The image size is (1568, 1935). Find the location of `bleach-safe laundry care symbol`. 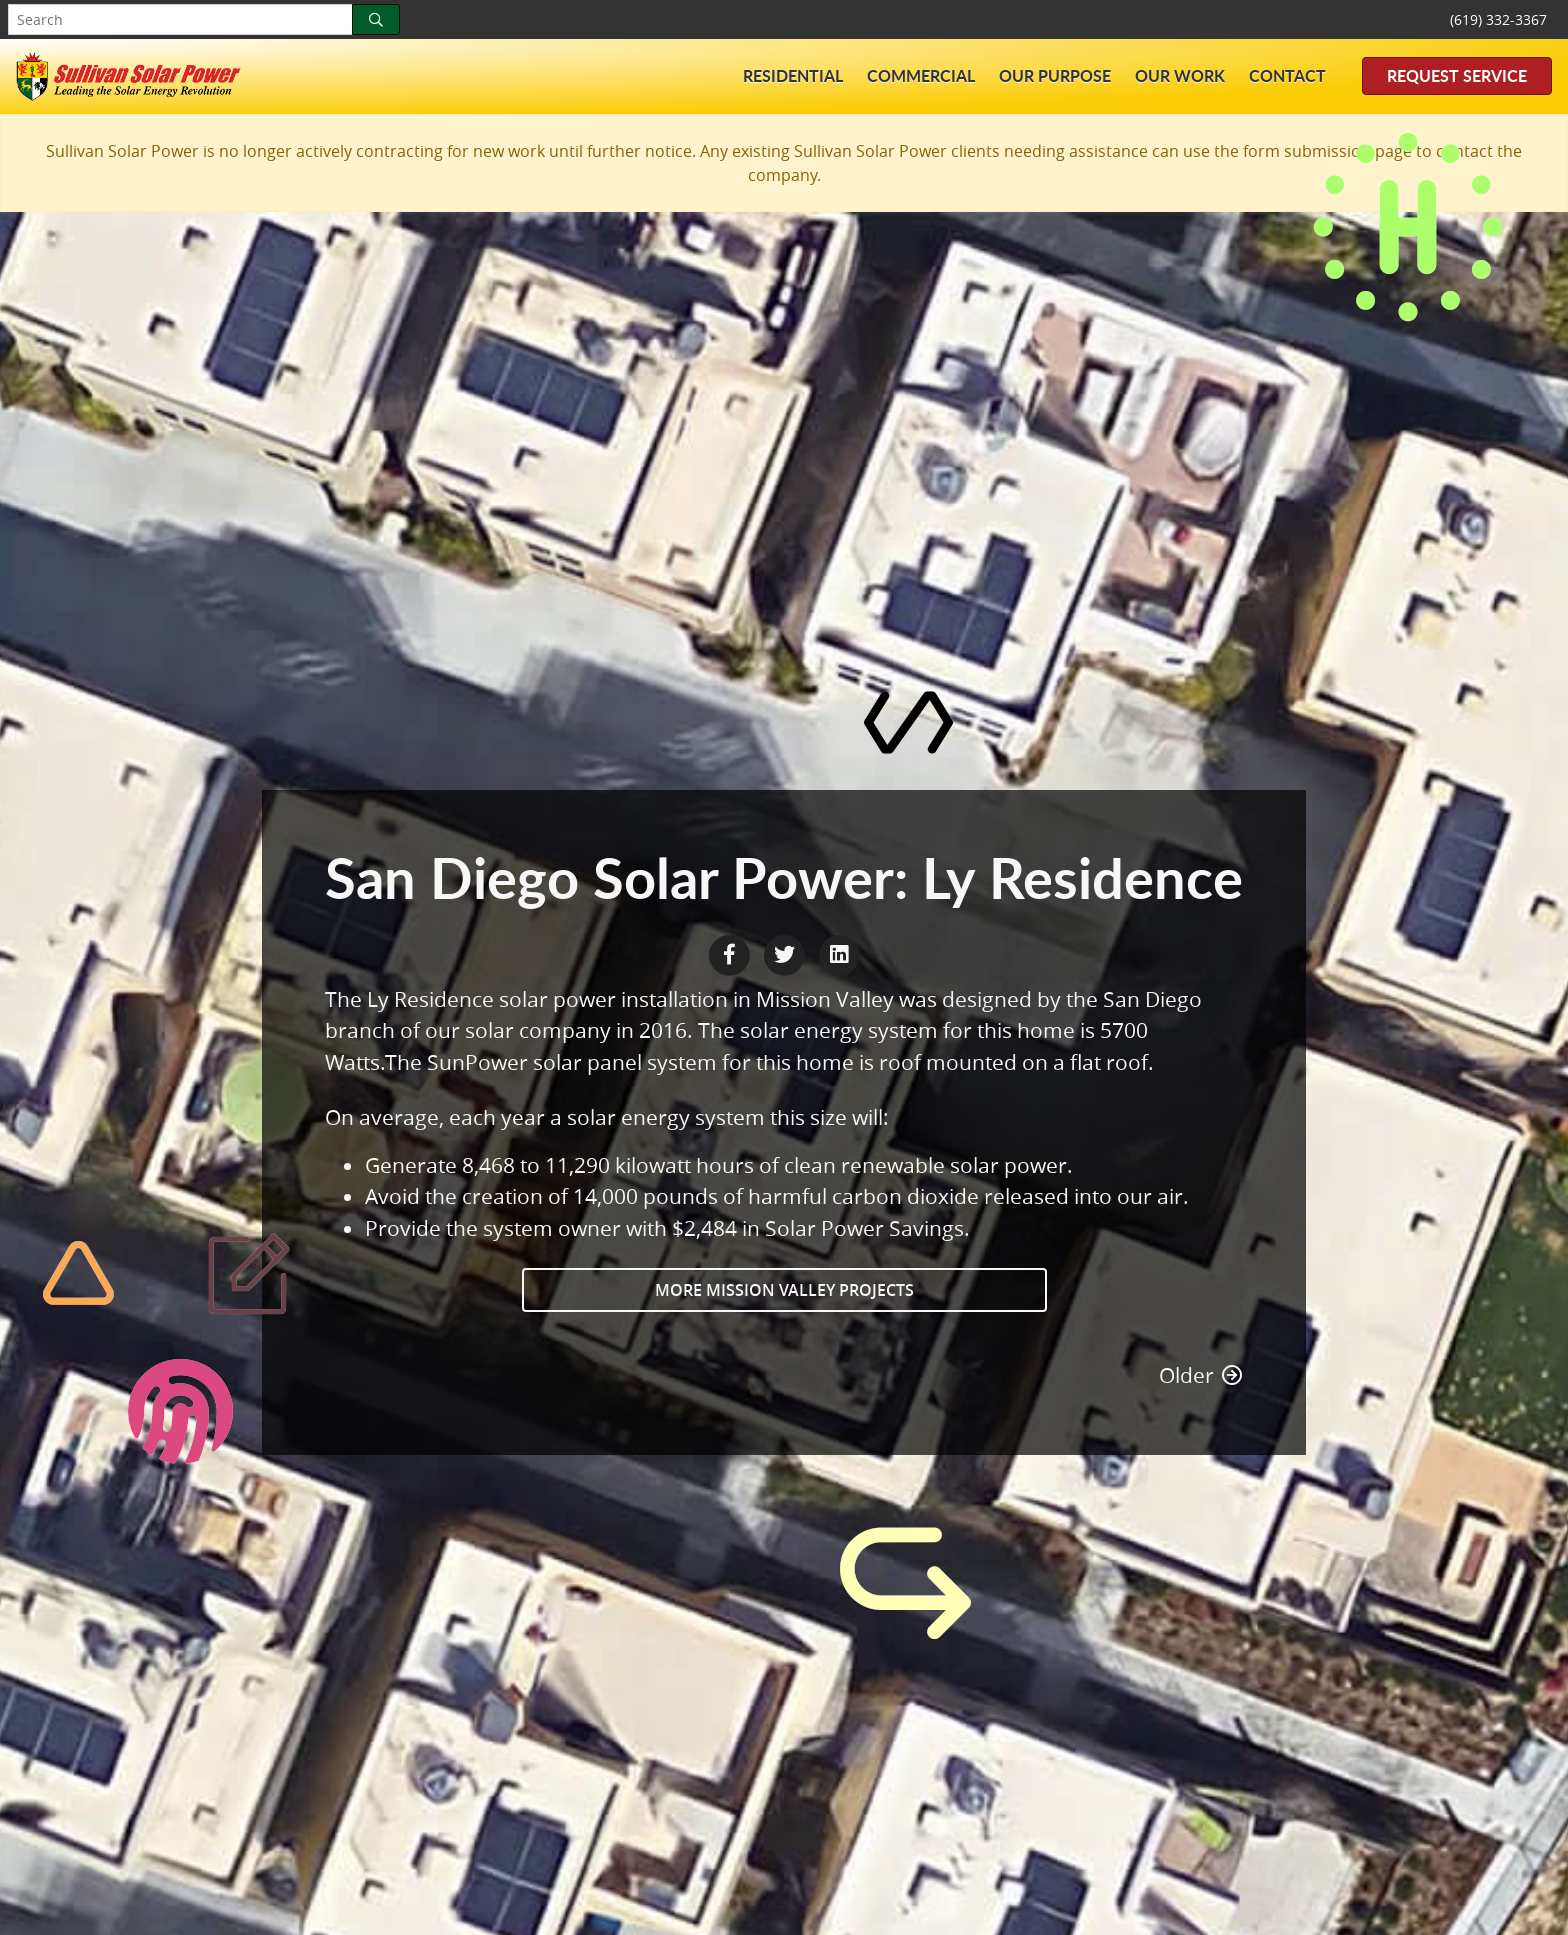

bleach-safe laundry care symbol is located at coordinates (78, 1276).